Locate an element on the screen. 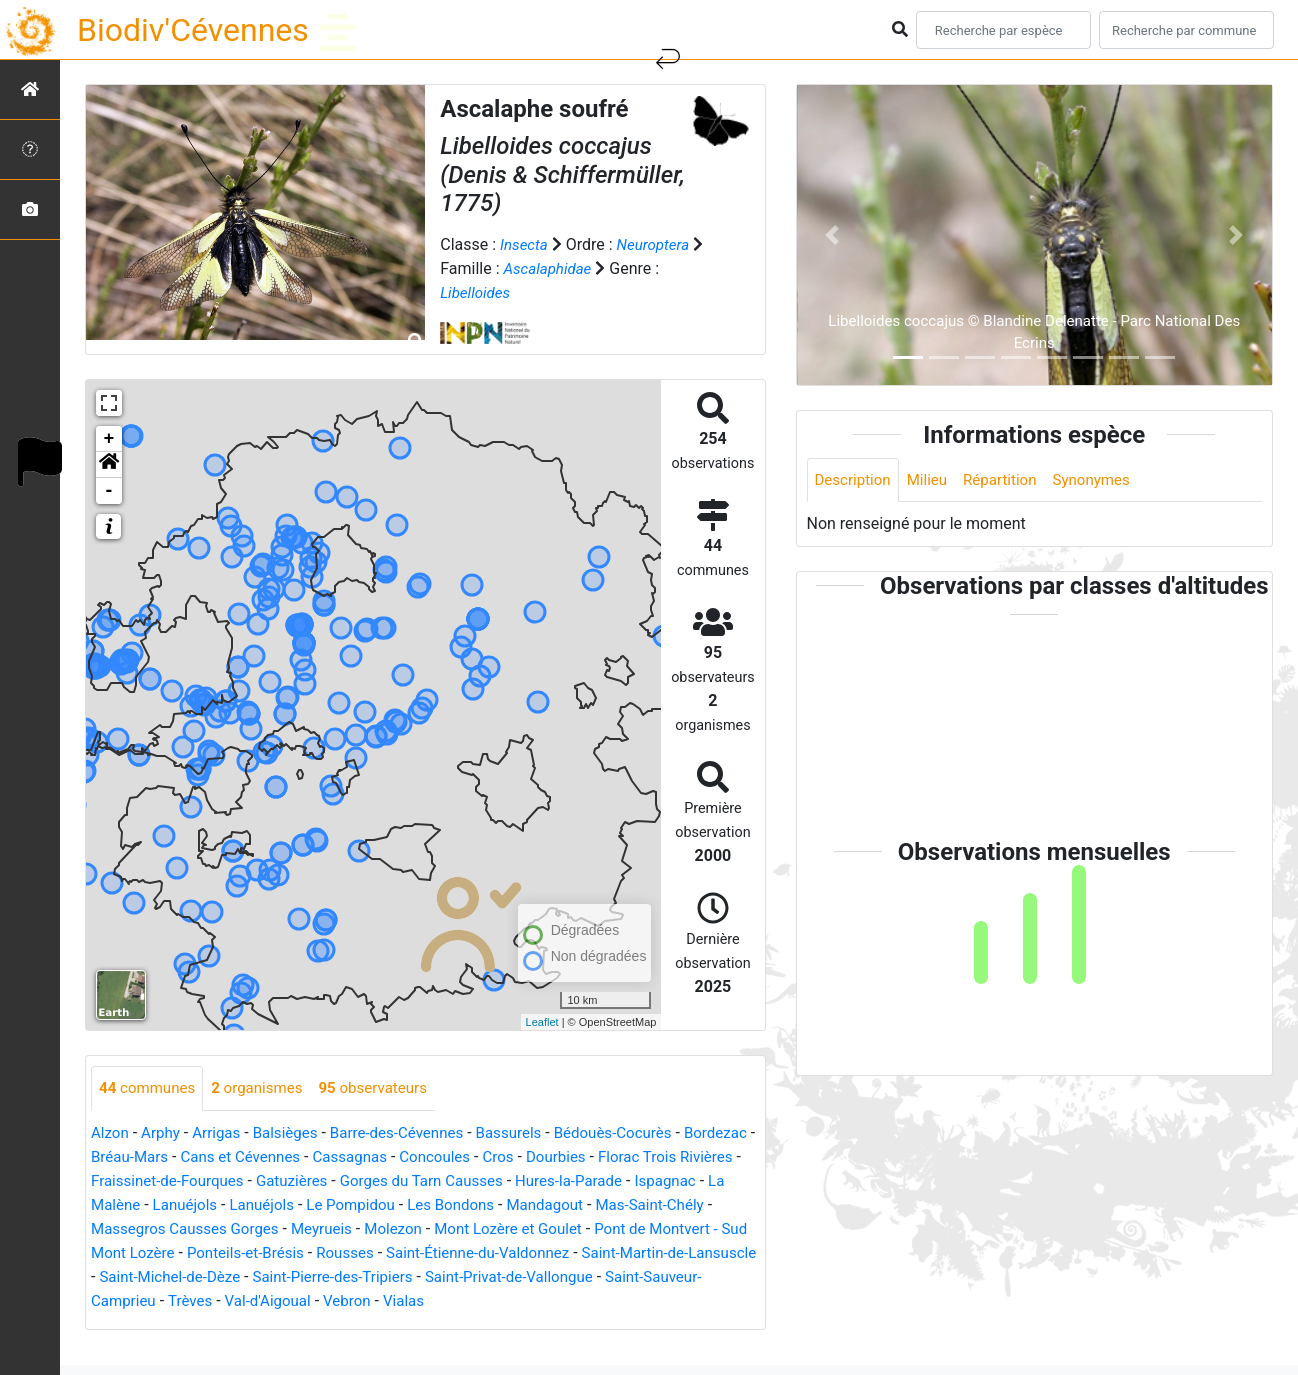 The image size is (1298, 1375). undo or go back to previous state is located at coordinates (668, 58).